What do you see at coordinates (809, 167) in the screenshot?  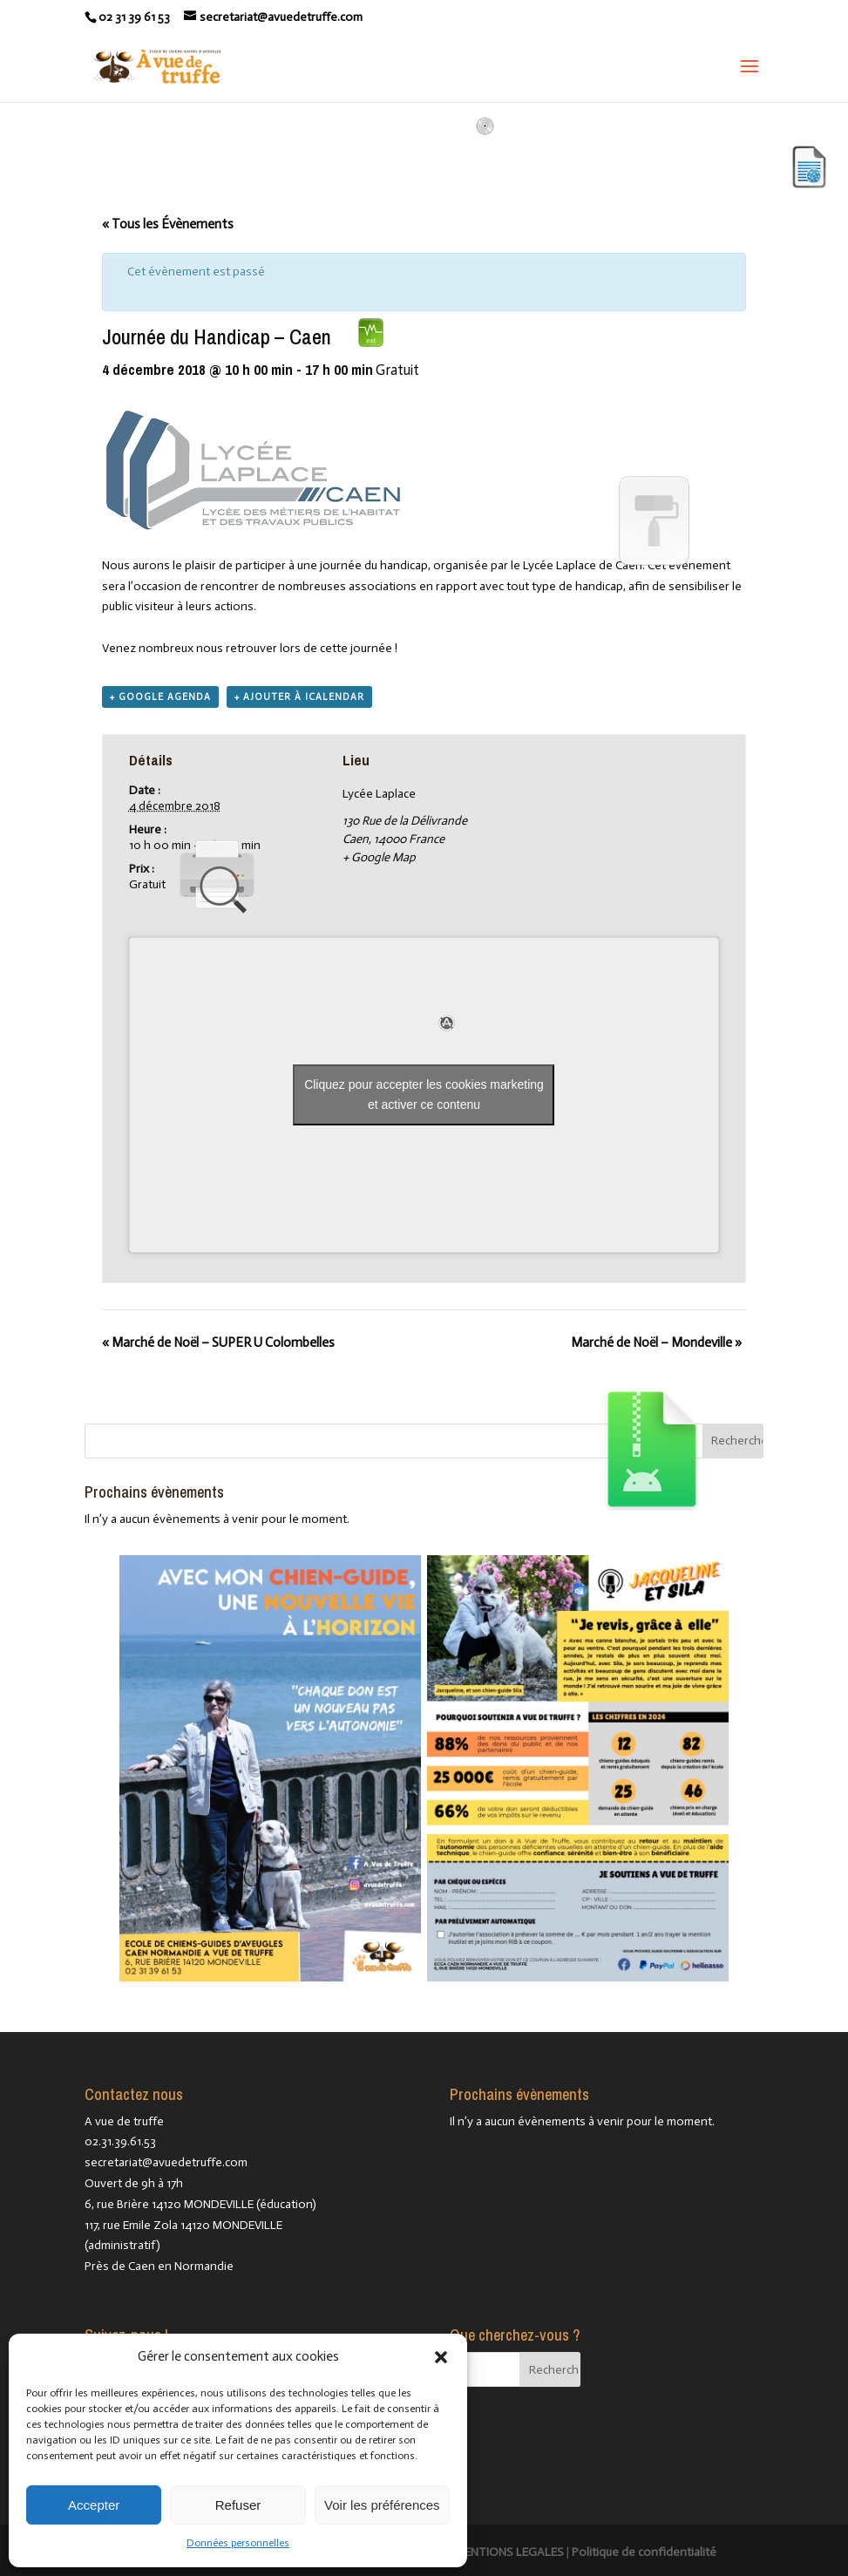 I see `open a web document file` at bounding box center [809, 167].